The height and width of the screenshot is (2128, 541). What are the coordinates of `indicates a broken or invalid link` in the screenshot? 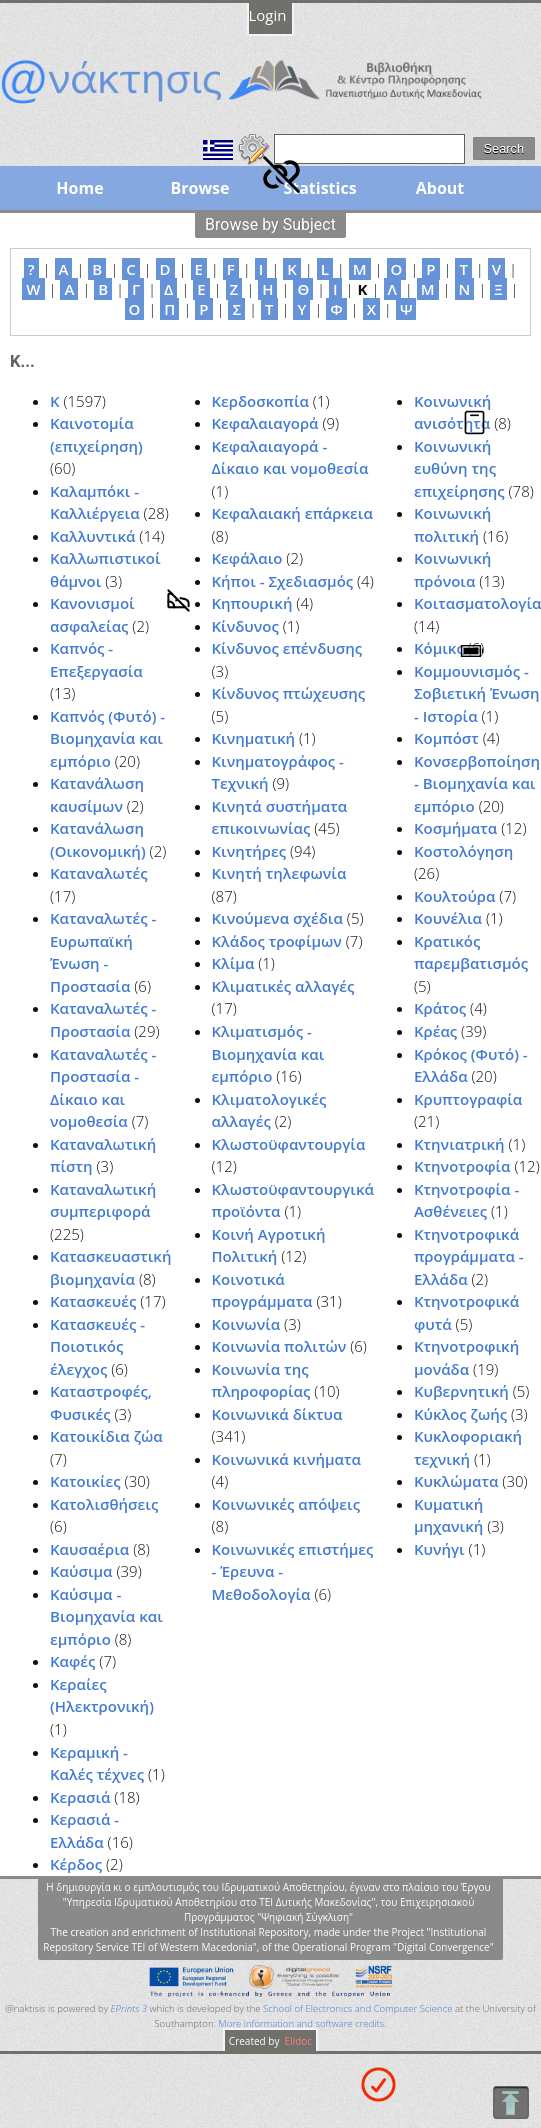 It's located at (281, 174).